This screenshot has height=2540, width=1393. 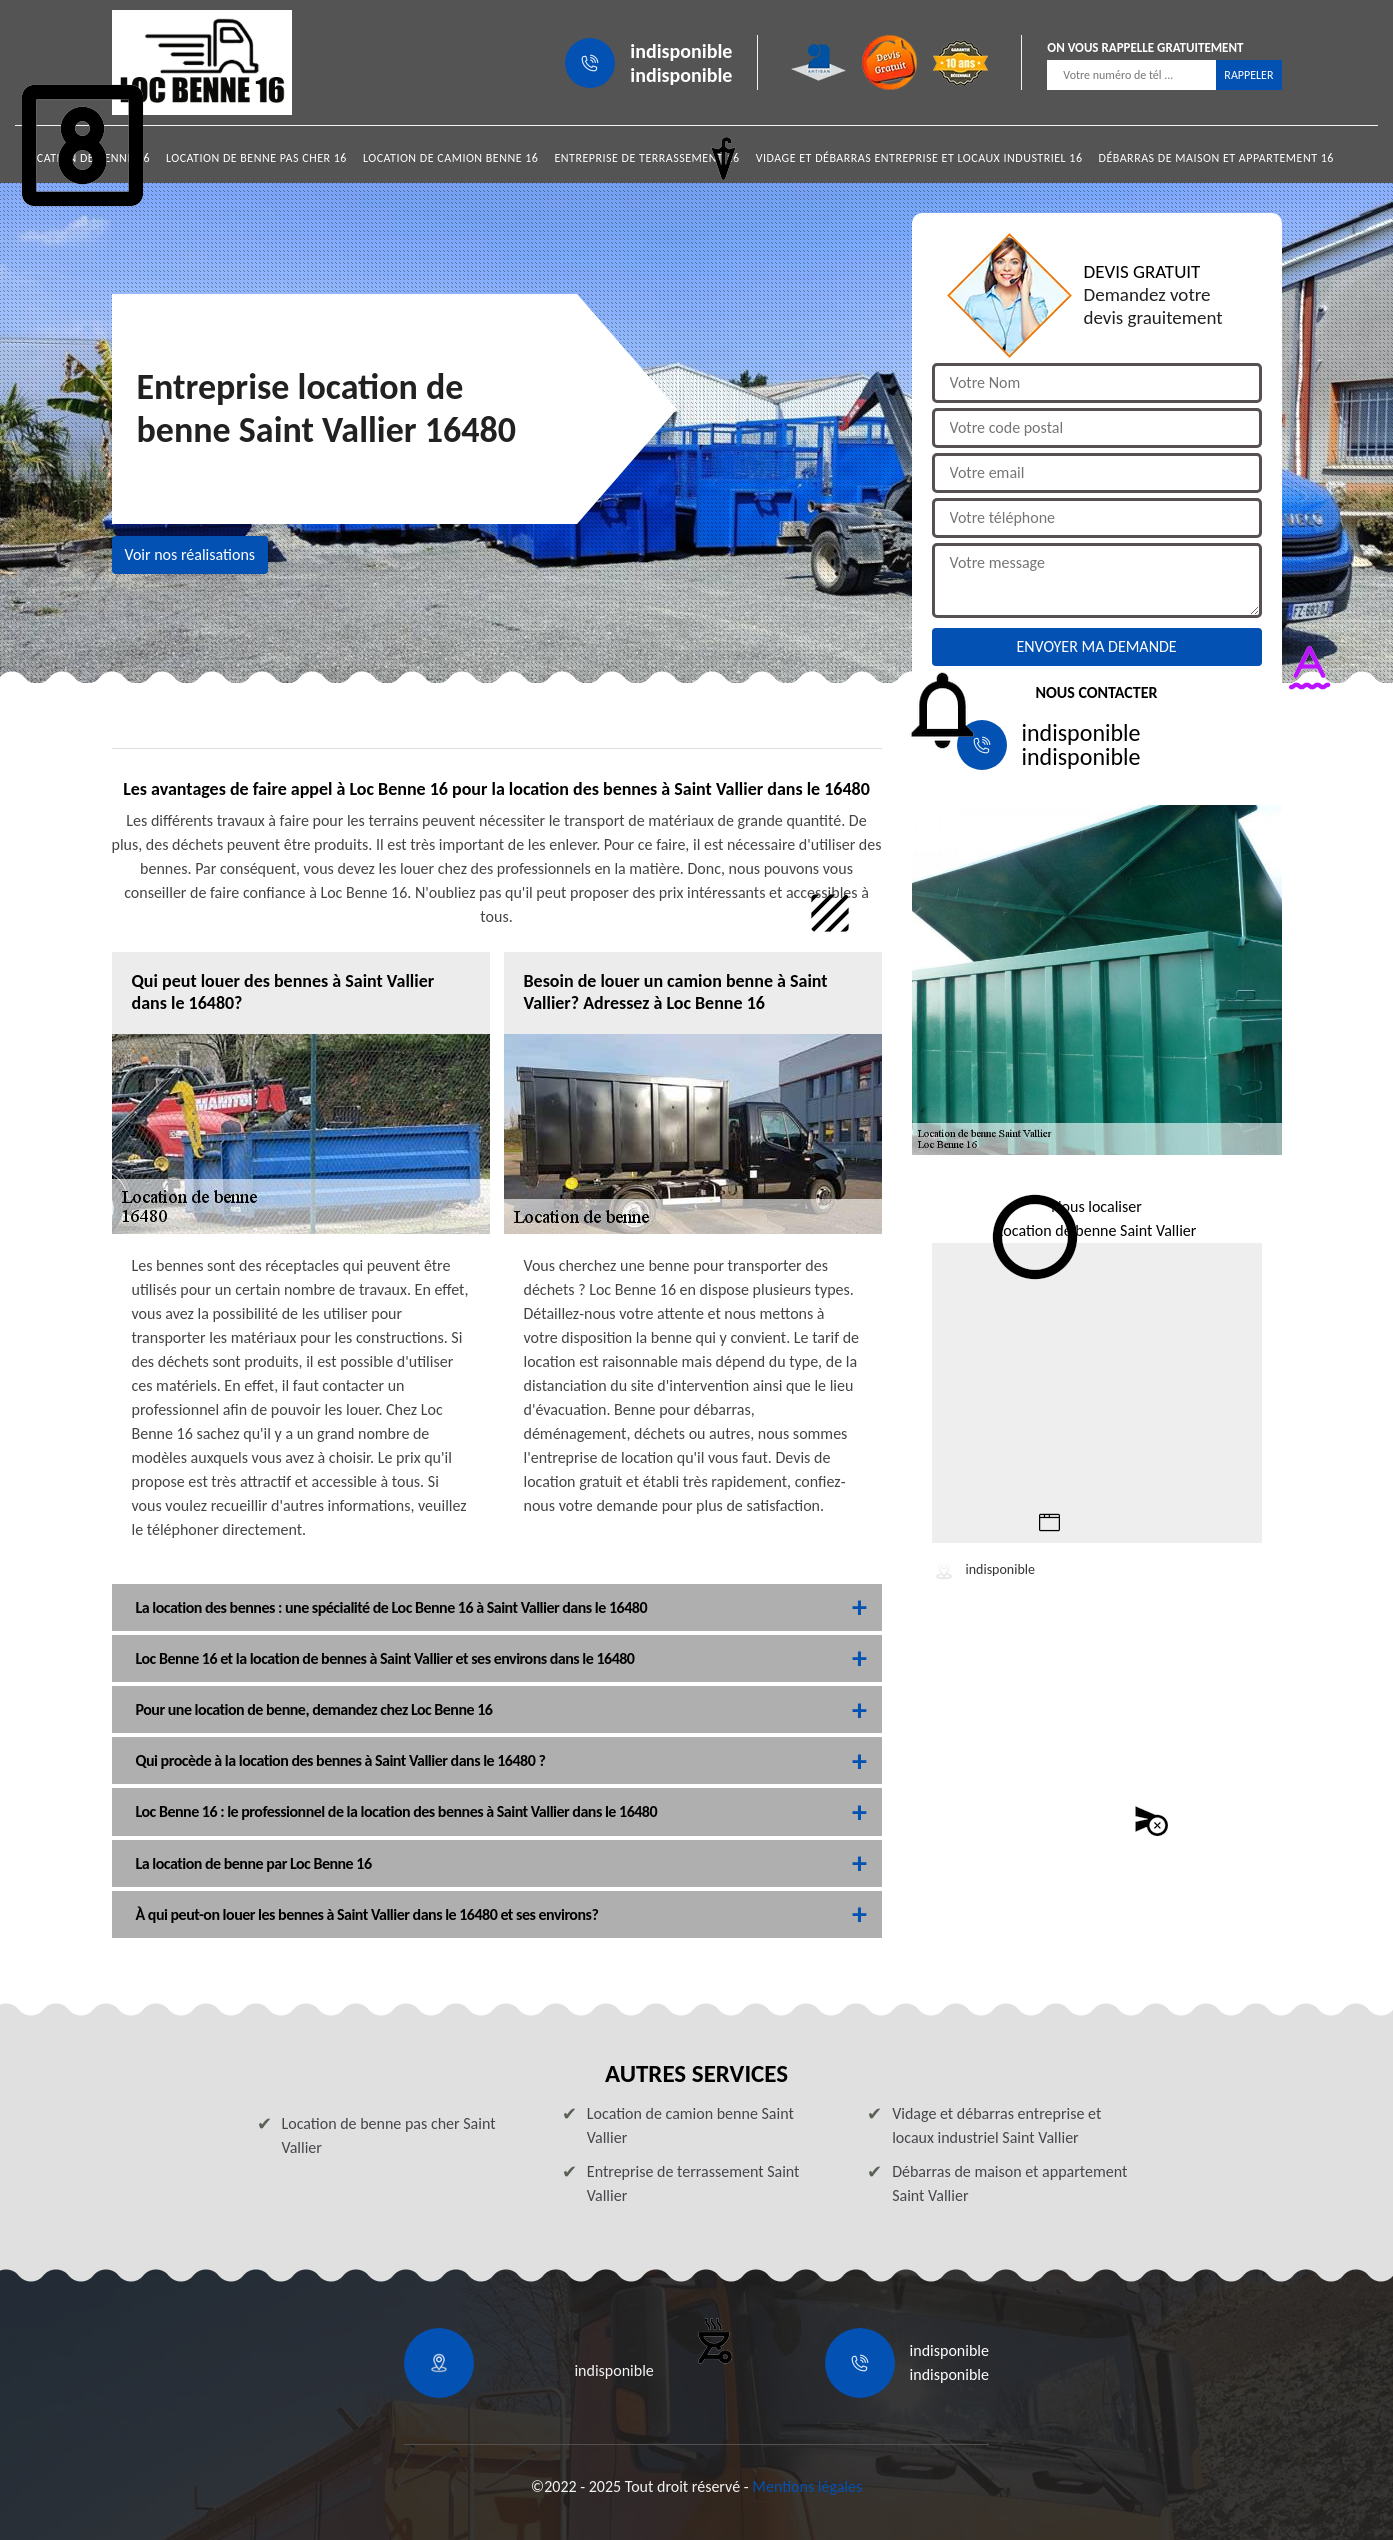 I want to click on cancel a scheduled message, so click(x=1151, y=1819).